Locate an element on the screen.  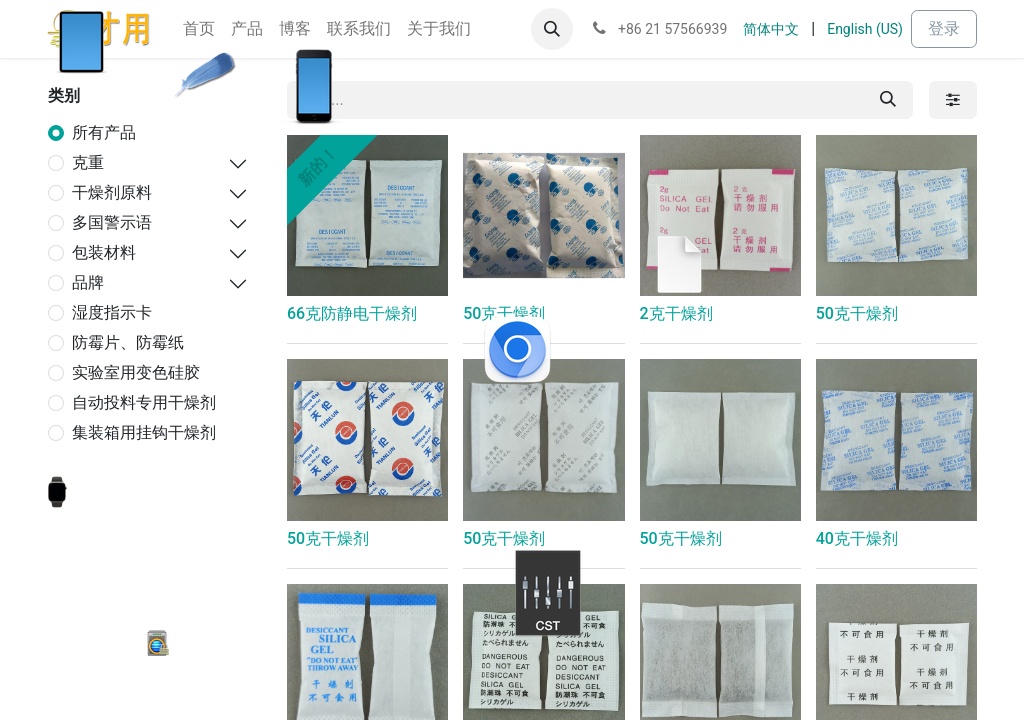
apple watch series 10 device icon is located at coordinates (57, 492).